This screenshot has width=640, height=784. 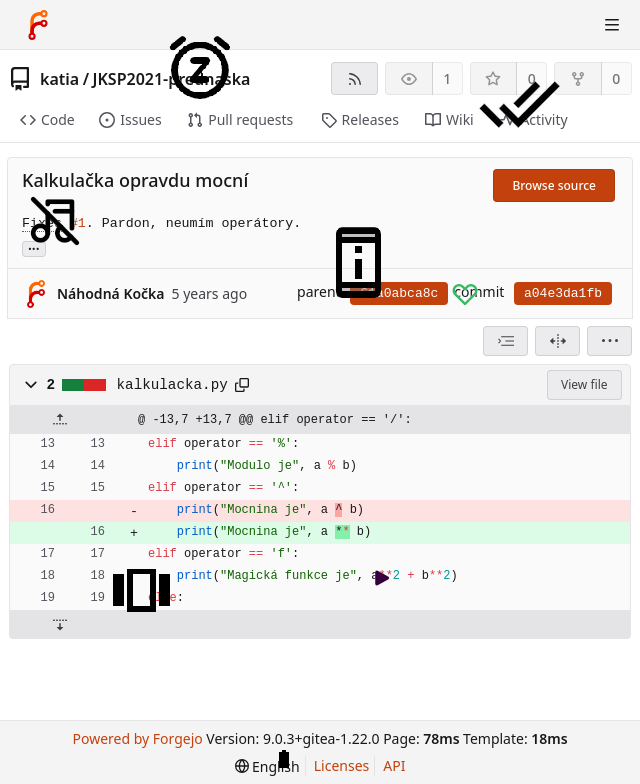 What do you see at coordinates (200, 67) in the screenshot?
I see `snooze an alarm or reminder` at bounding box center [200, 67].